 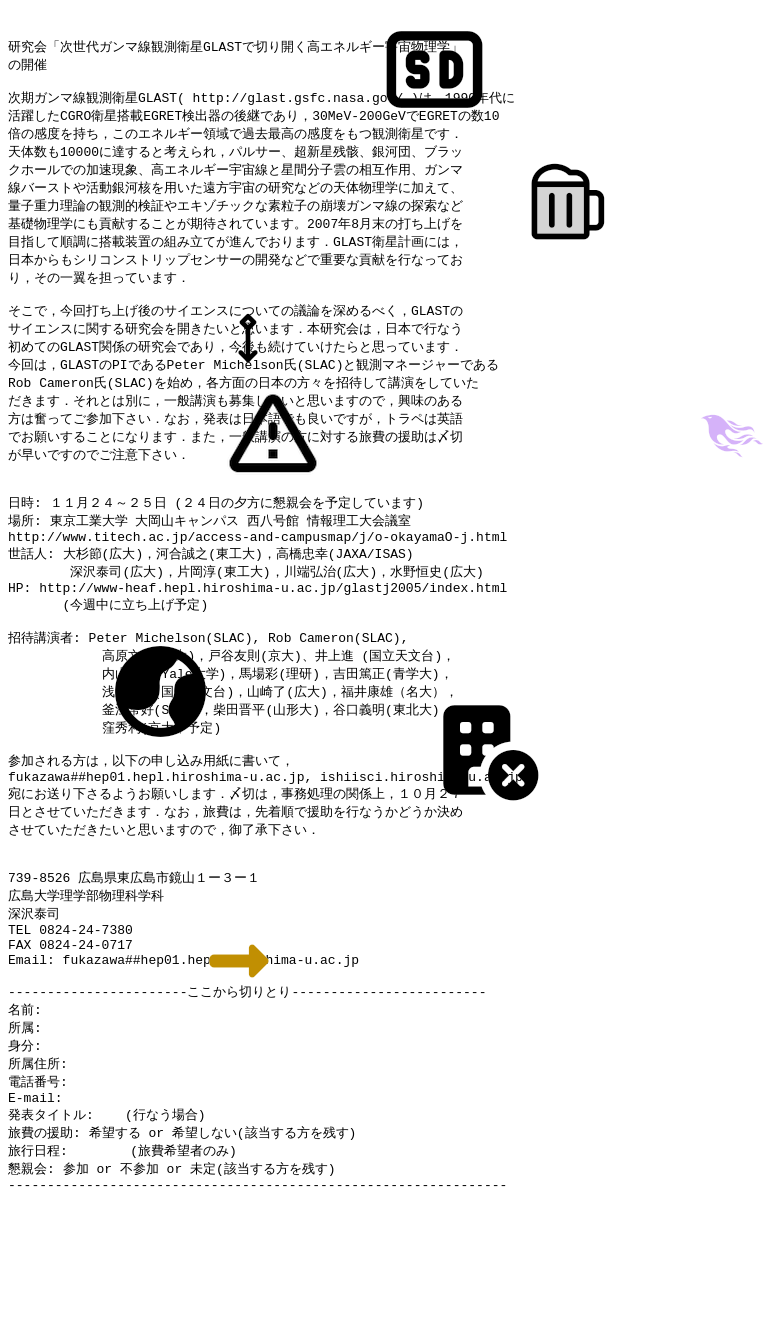 I want to click on indicates a warning or caution state, so click(x=273, y=431).